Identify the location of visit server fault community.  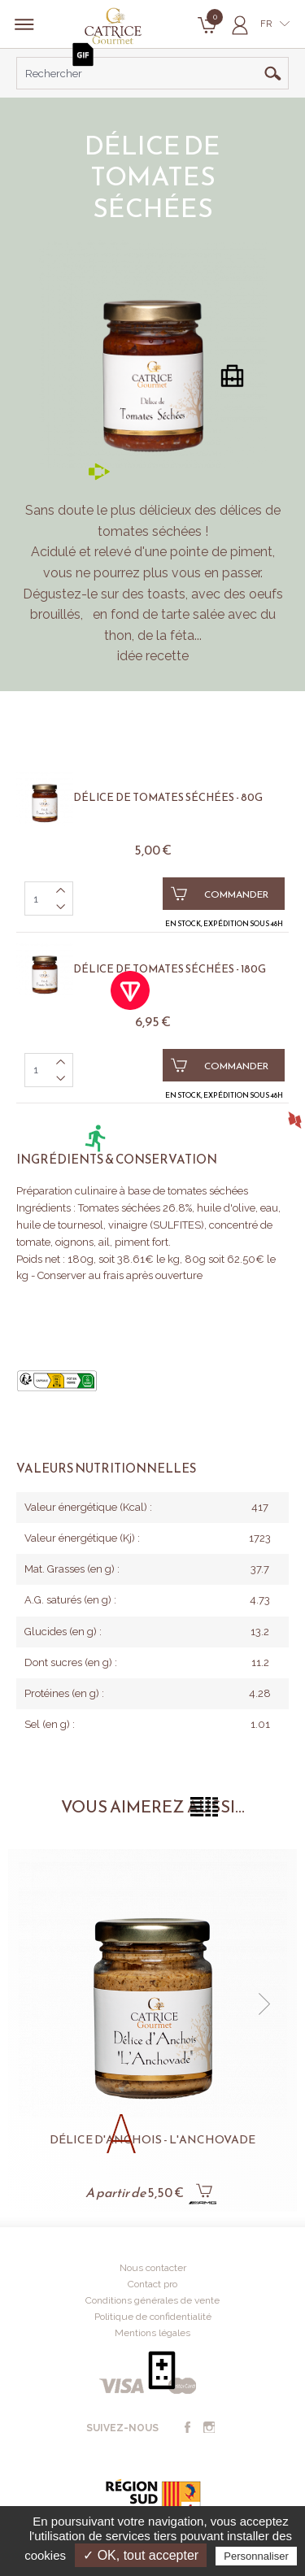
(204, 1807).